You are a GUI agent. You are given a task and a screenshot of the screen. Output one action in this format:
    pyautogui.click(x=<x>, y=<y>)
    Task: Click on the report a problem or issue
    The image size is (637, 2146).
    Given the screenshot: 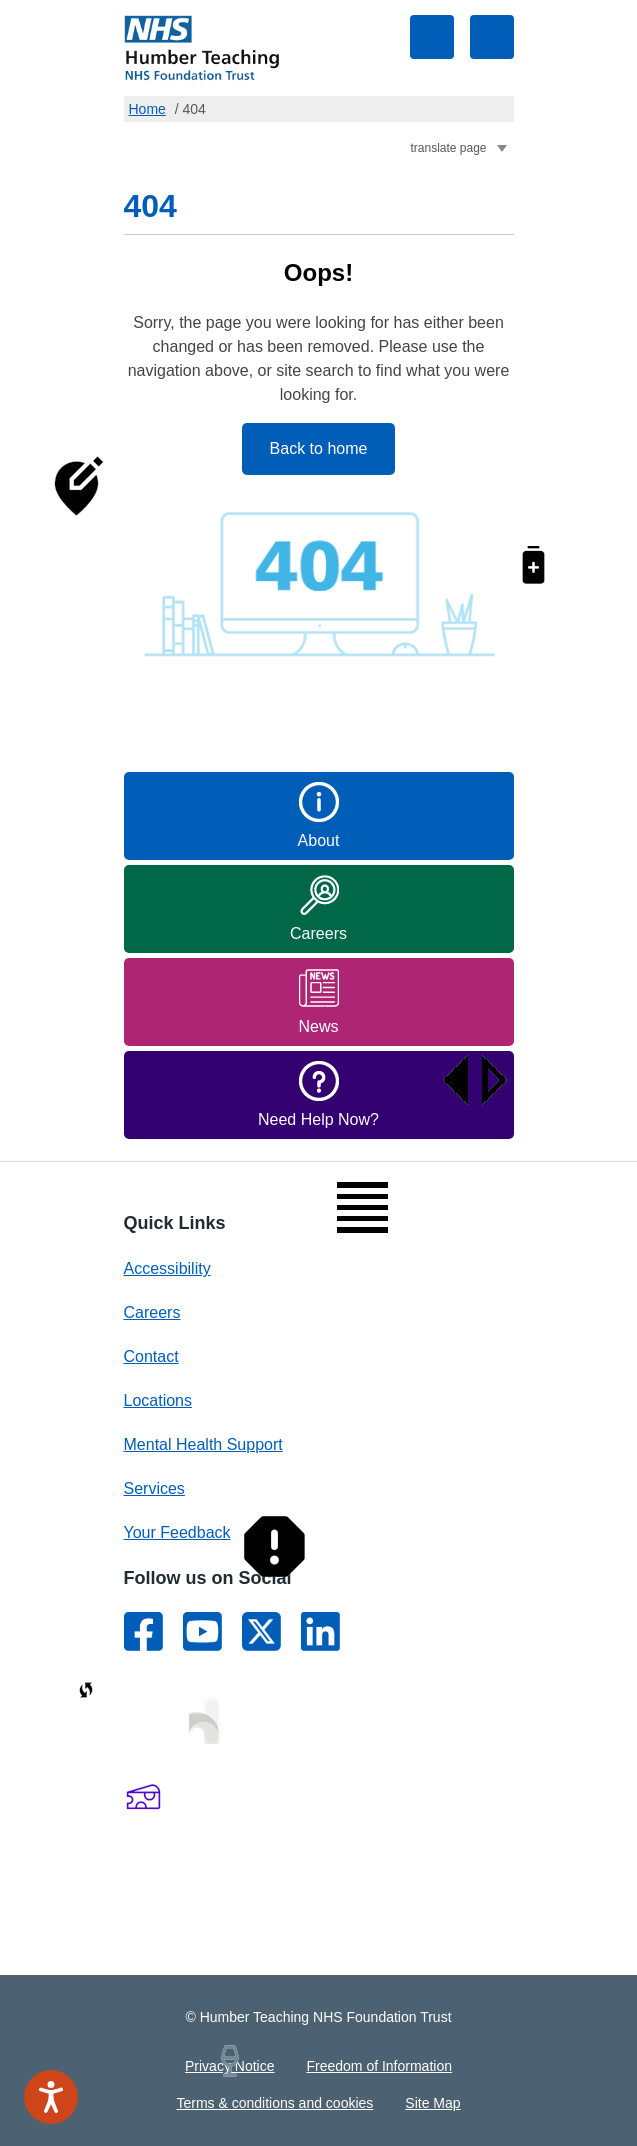 What is the action you would take?
    pyautogui.click(x=274, y=1546)
    